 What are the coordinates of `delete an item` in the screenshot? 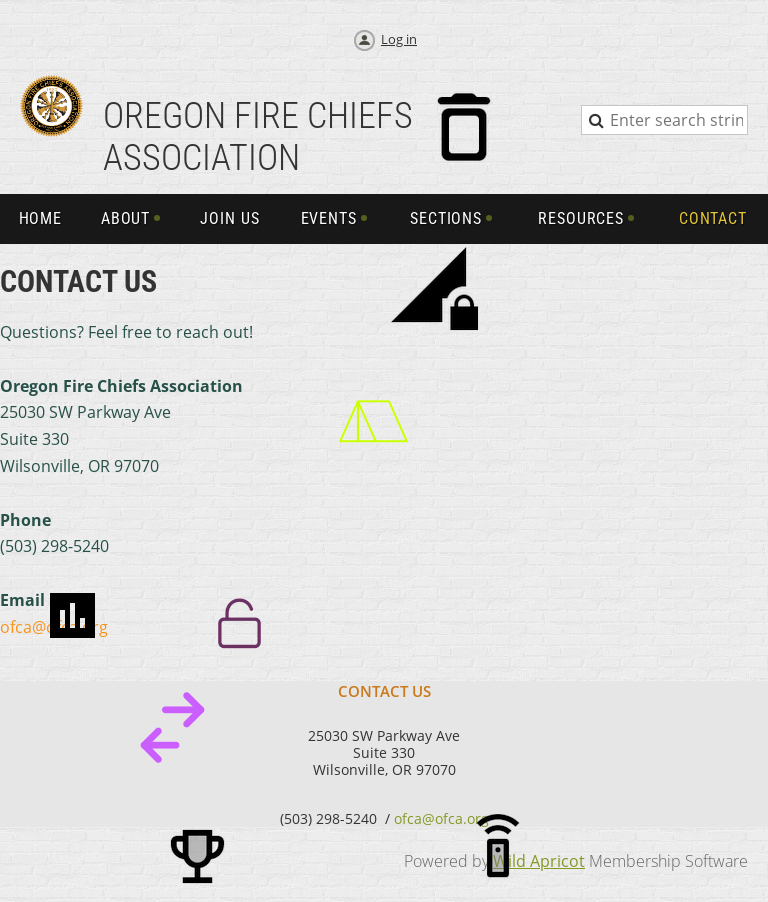 It's located at (464, 127).